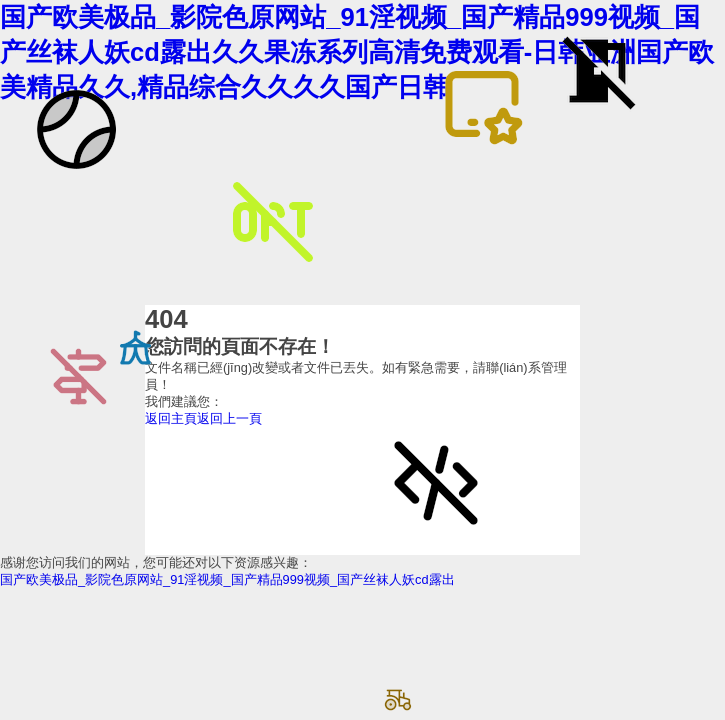 The width and height of the screenshot is (725, 720). Describe the element at coordinates (78, 376) in the screenshot. I see `directions or navigation unavailable` at that location.